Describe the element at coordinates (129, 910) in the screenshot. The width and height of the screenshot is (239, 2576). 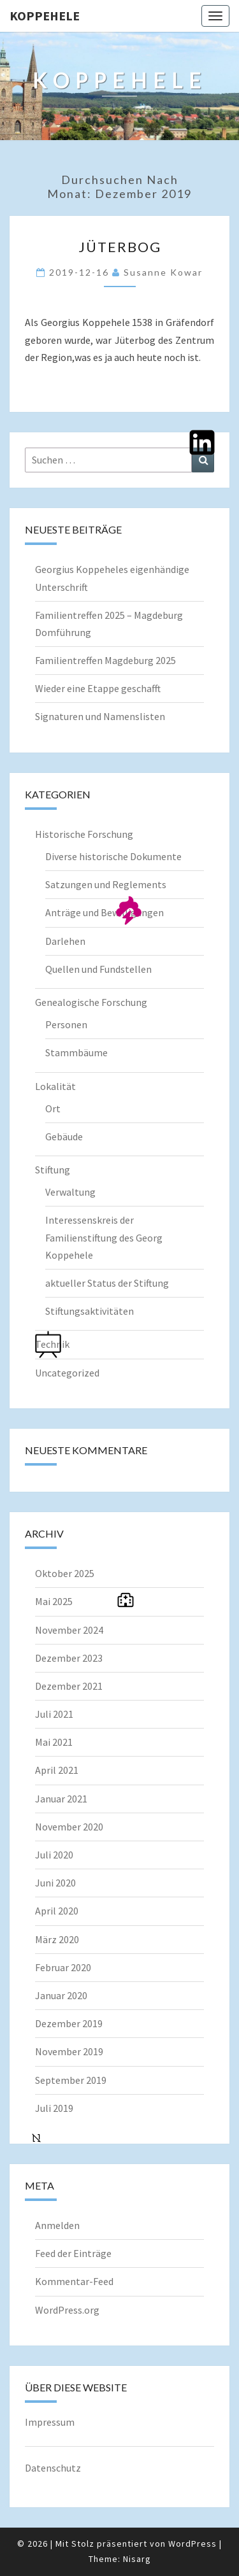
I see `indicates a system error or crash` at that location.